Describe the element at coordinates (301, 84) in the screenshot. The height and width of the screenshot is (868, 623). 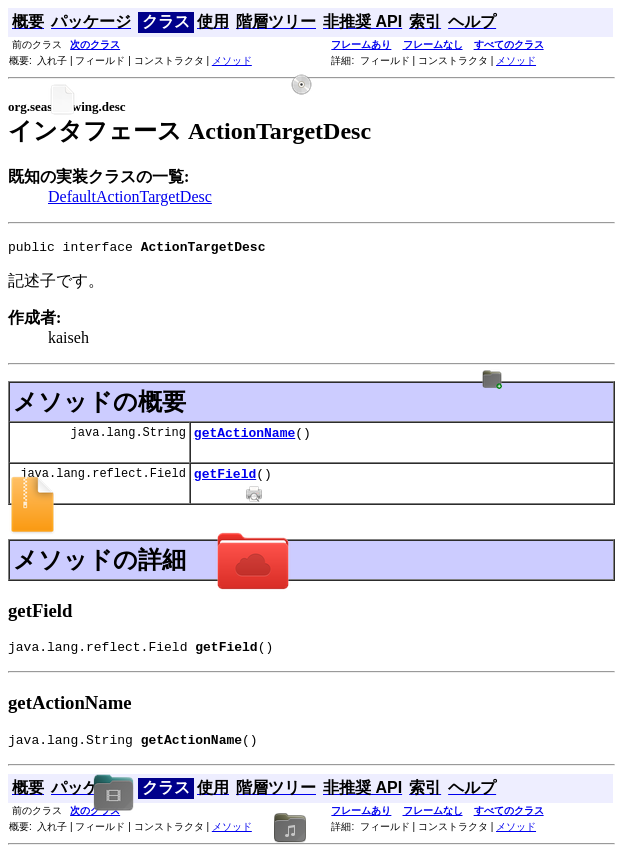
I see `indicates a rewritable DVD disc drive` at that location.